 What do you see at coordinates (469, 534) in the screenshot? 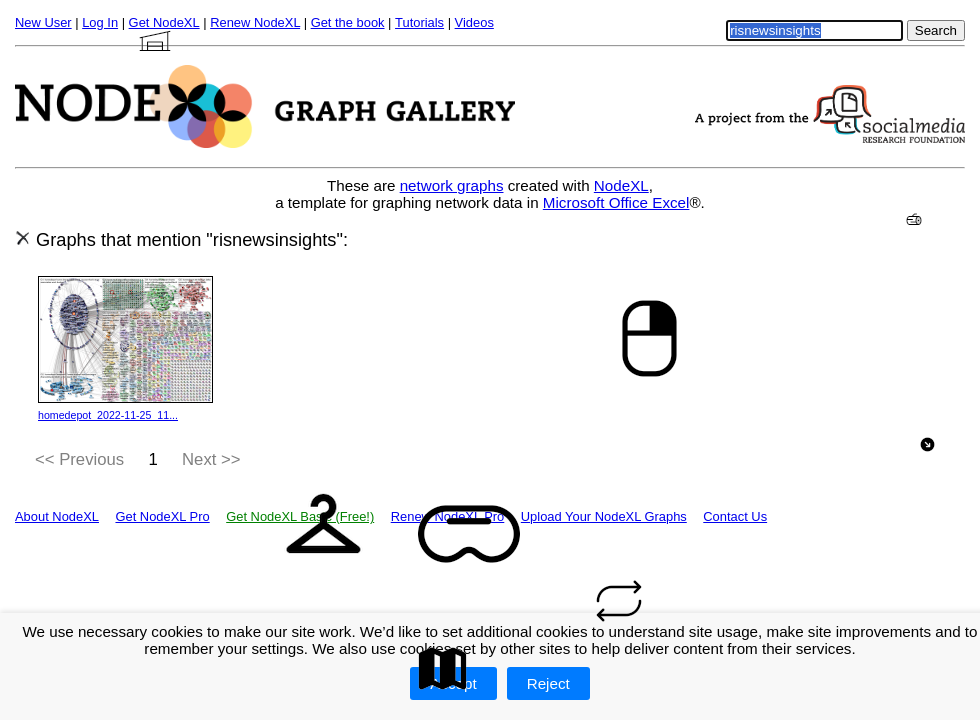
I see `access virtual reality or VR settings` at bounding box center [469, 534].